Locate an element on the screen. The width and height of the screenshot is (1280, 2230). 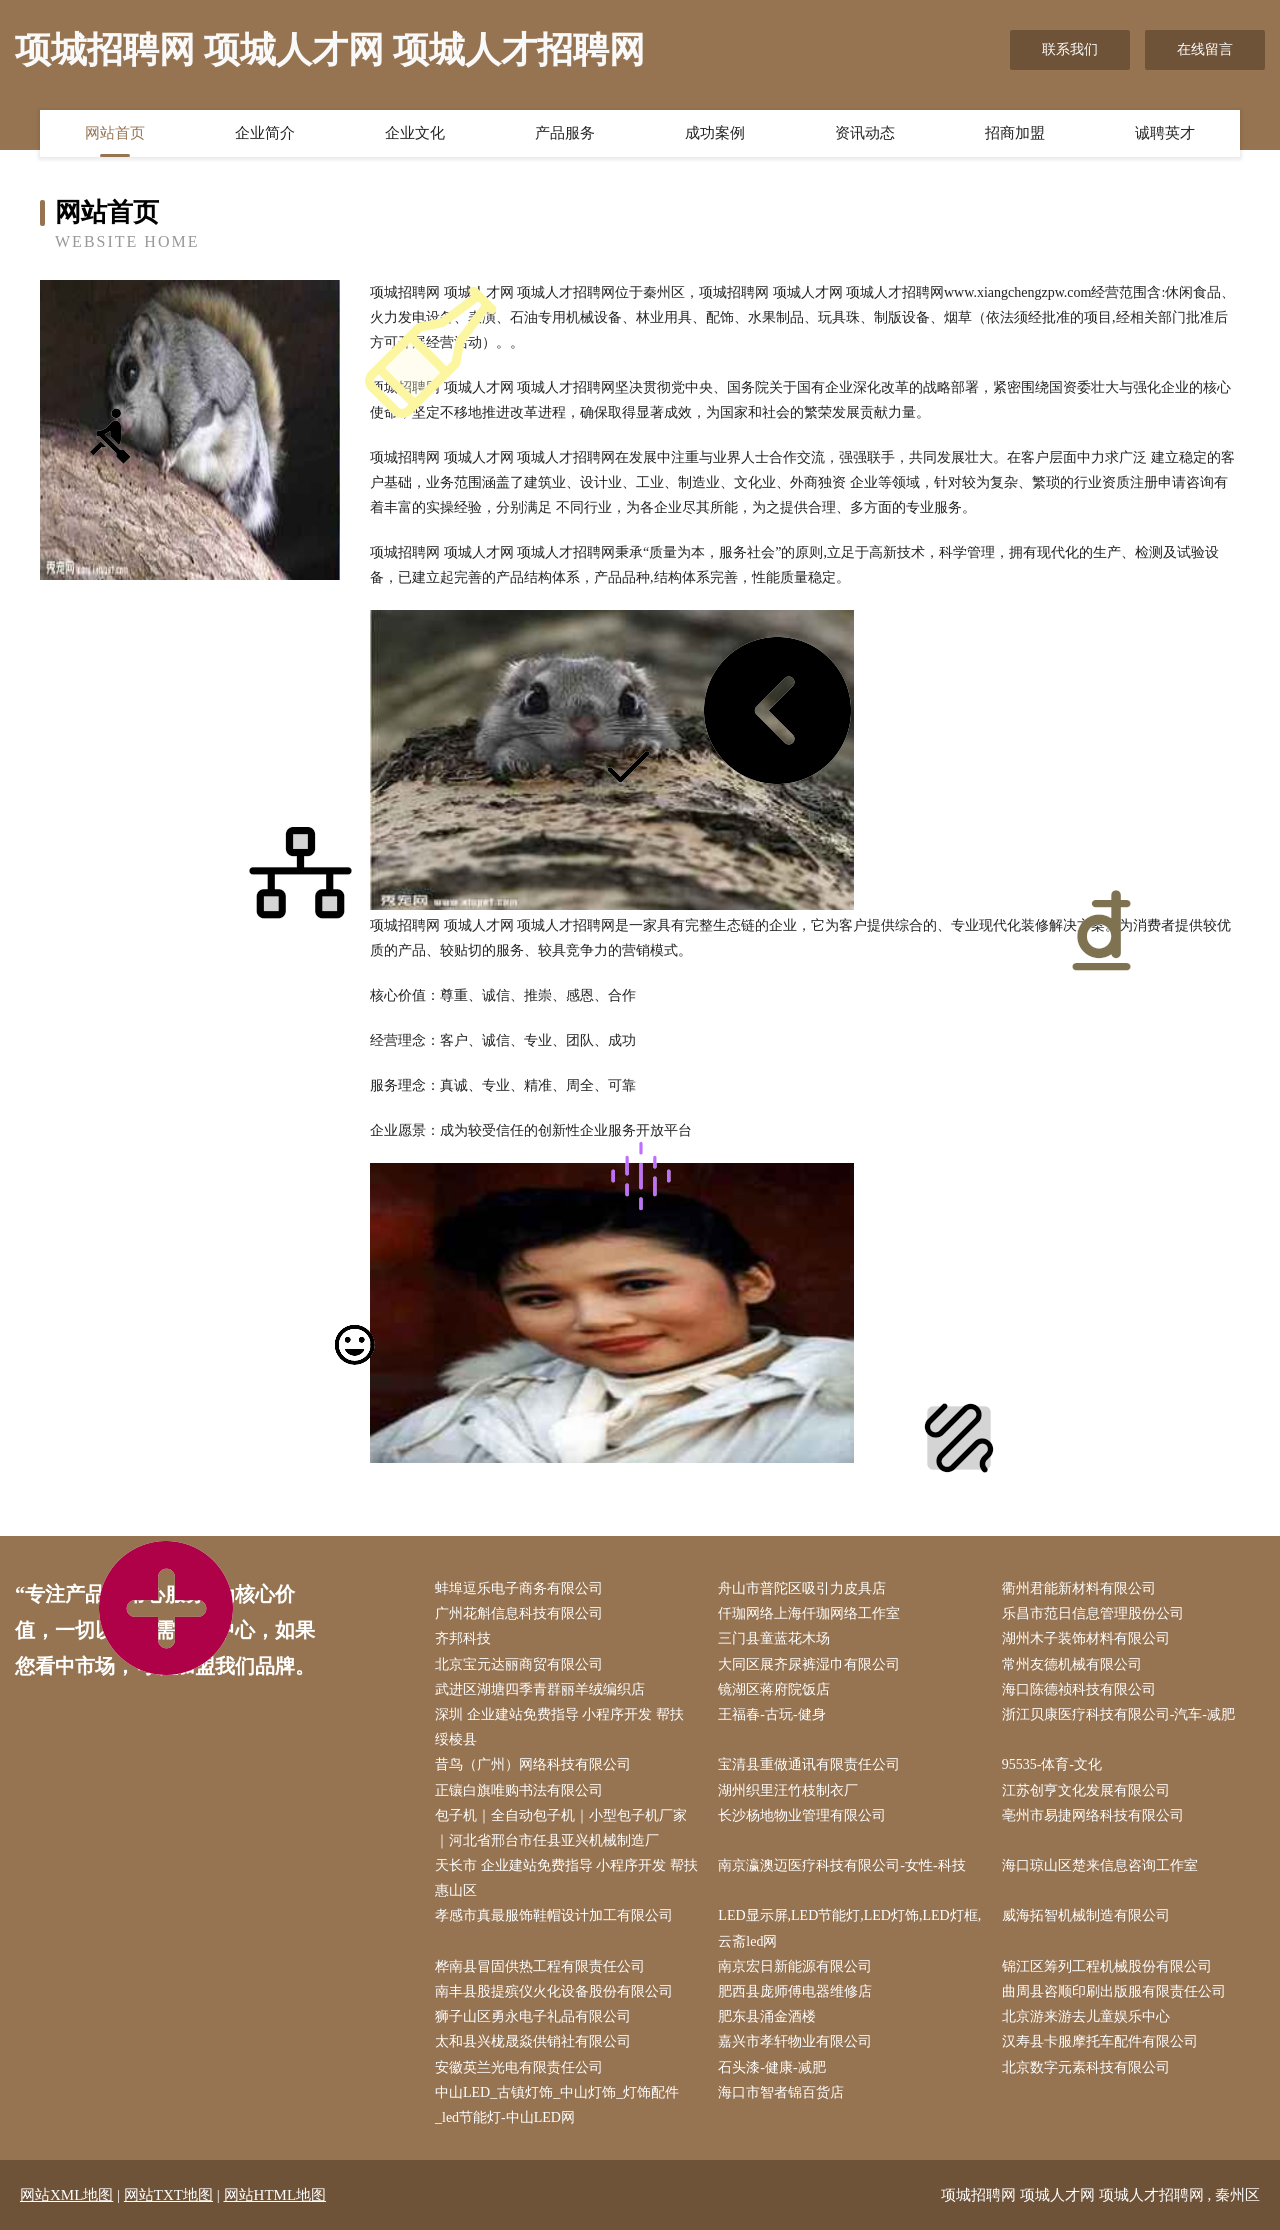
select your current mood or emotional state is located at coordinates (355, 1345).